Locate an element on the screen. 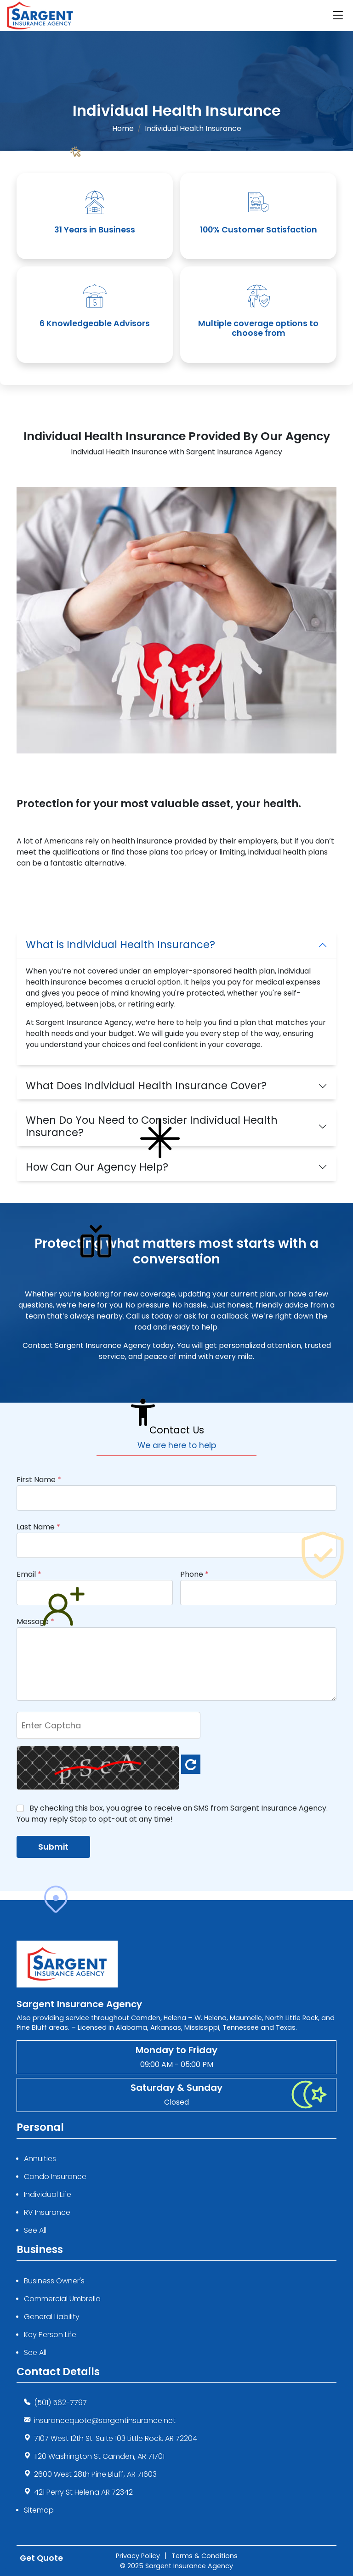  toggle islamic calendar or prayer times is located at coordinates (308, 2095).